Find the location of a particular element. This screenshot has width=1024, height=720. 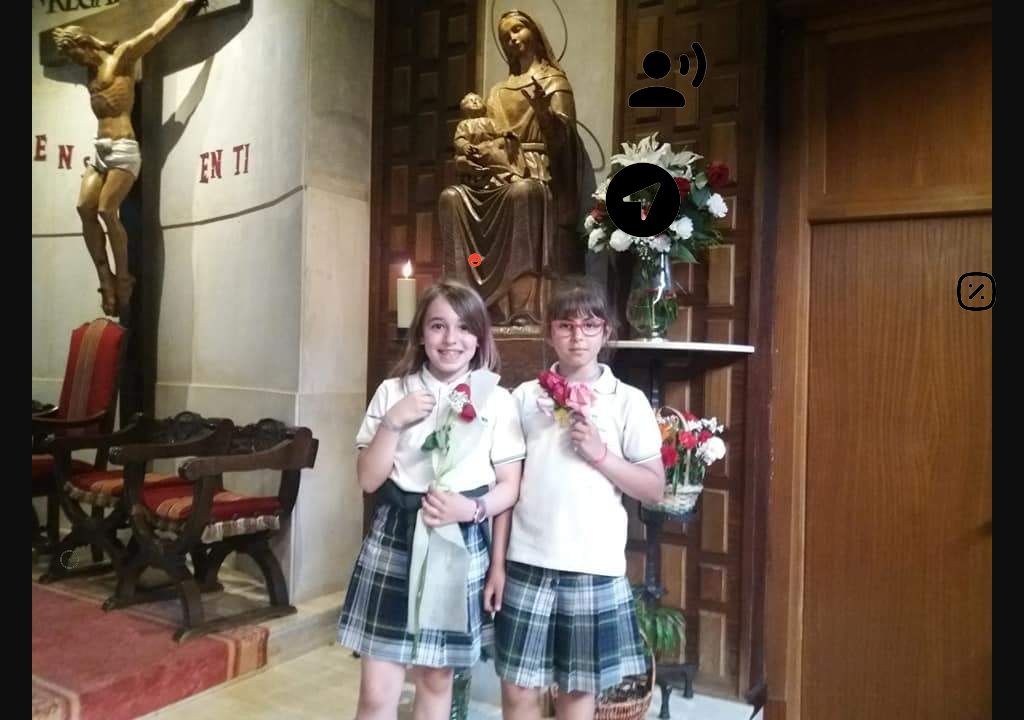

add a playful or flirty reaction to a message is located at coordinates (475, 260).